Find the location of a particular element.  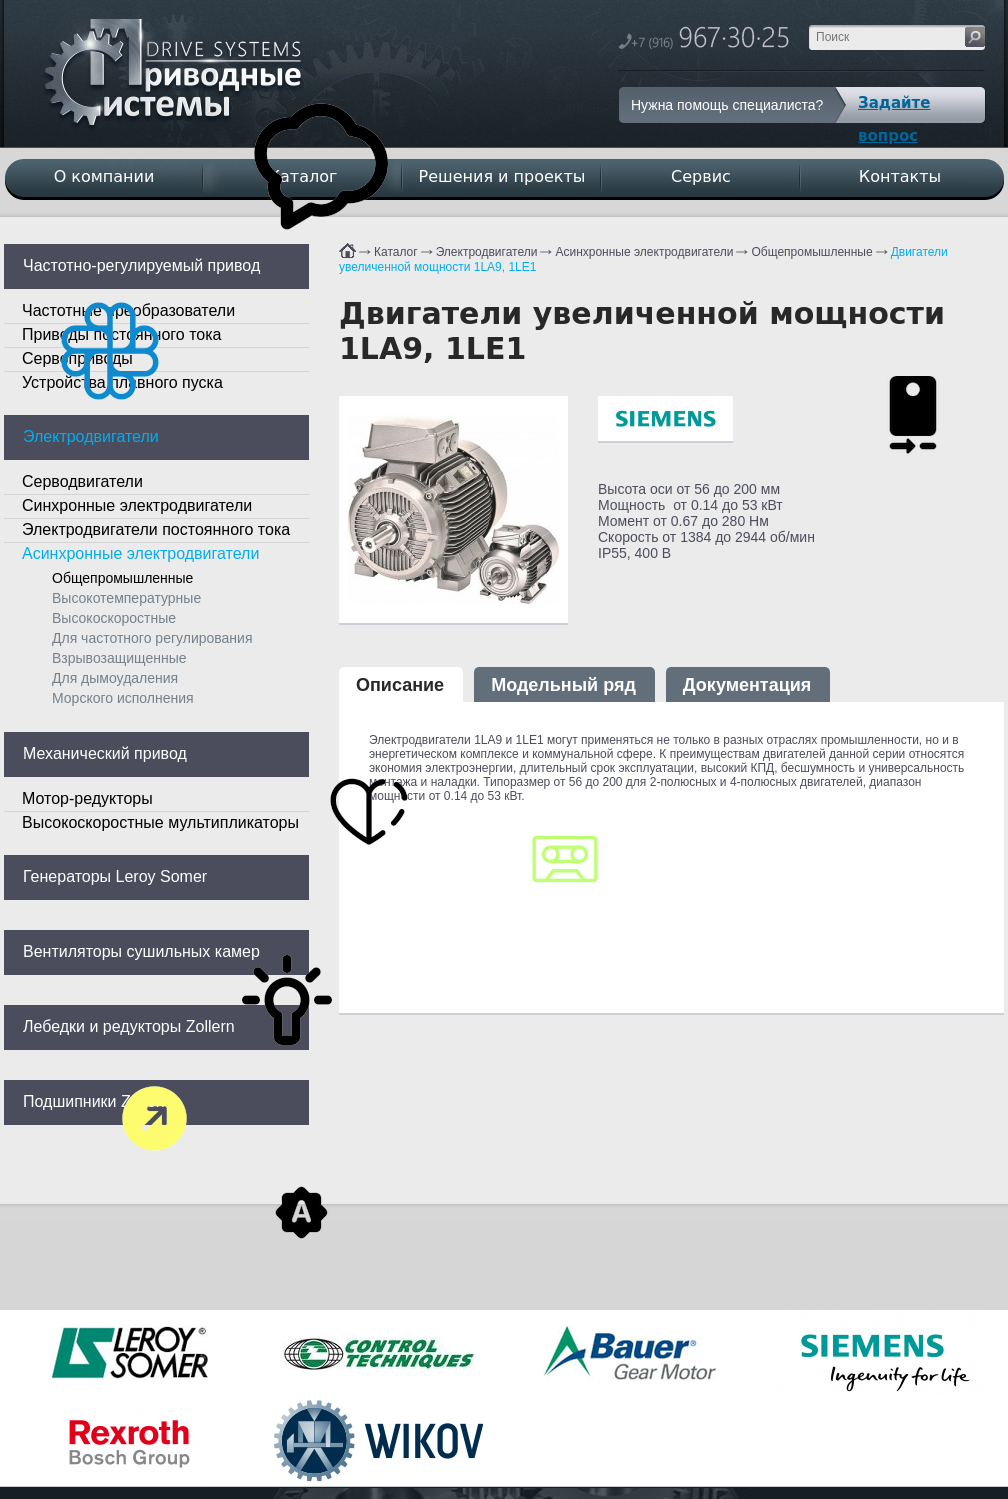

open chat or messaging is located at coordinates (318, 166).